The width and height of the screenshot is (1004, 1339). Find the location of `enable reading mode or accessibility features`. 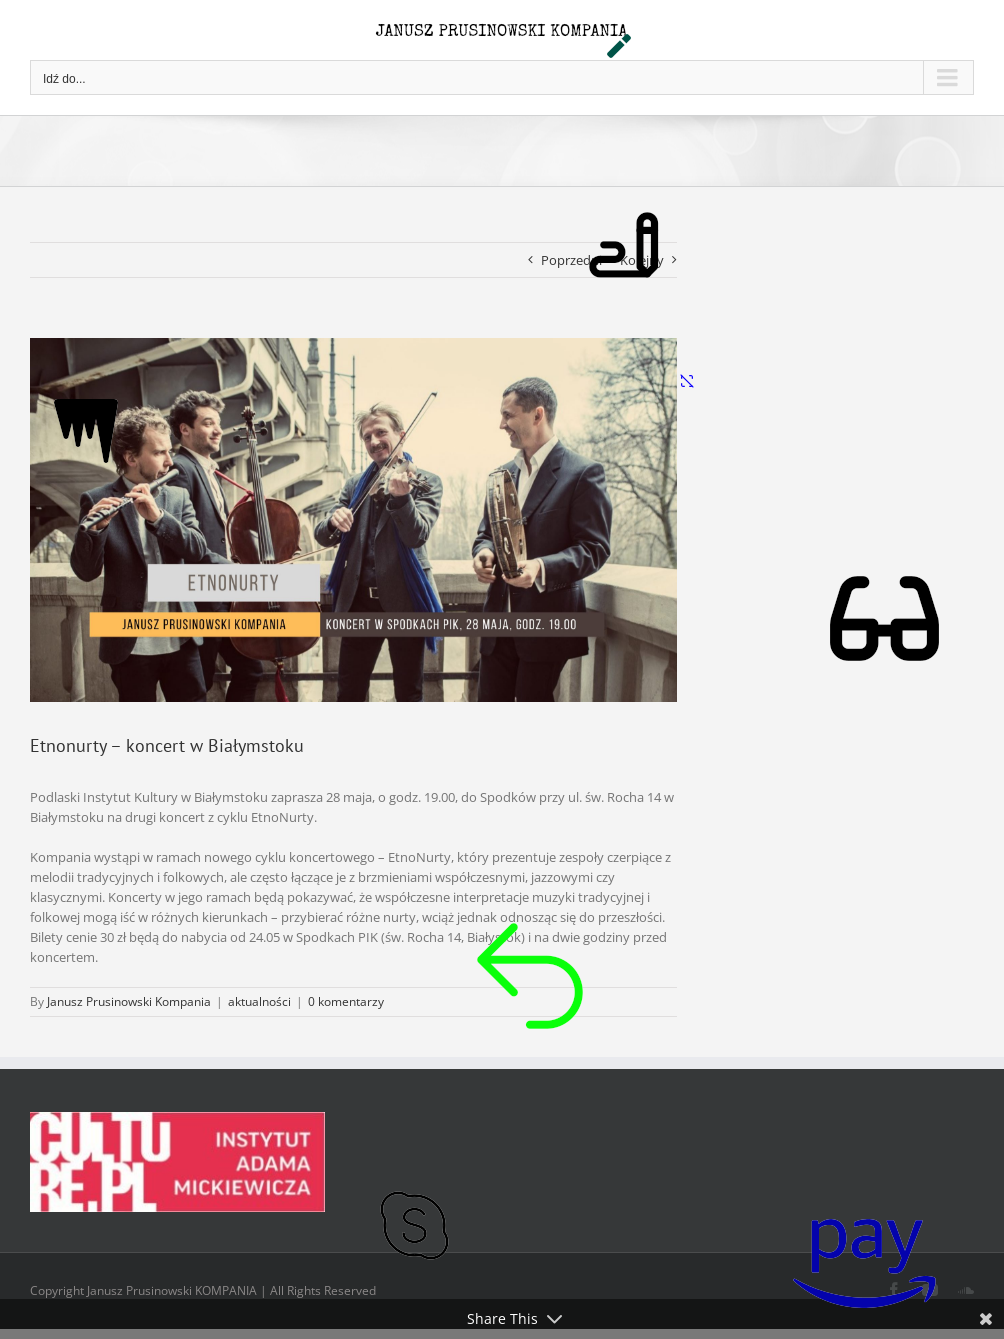

enable reading mode or accessibility features is located at coordinates (884, 618).